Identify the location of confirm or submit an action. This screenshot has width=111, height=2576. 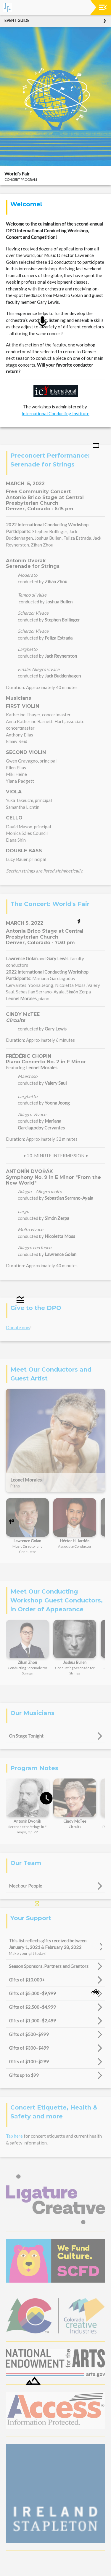
(21, 2249).